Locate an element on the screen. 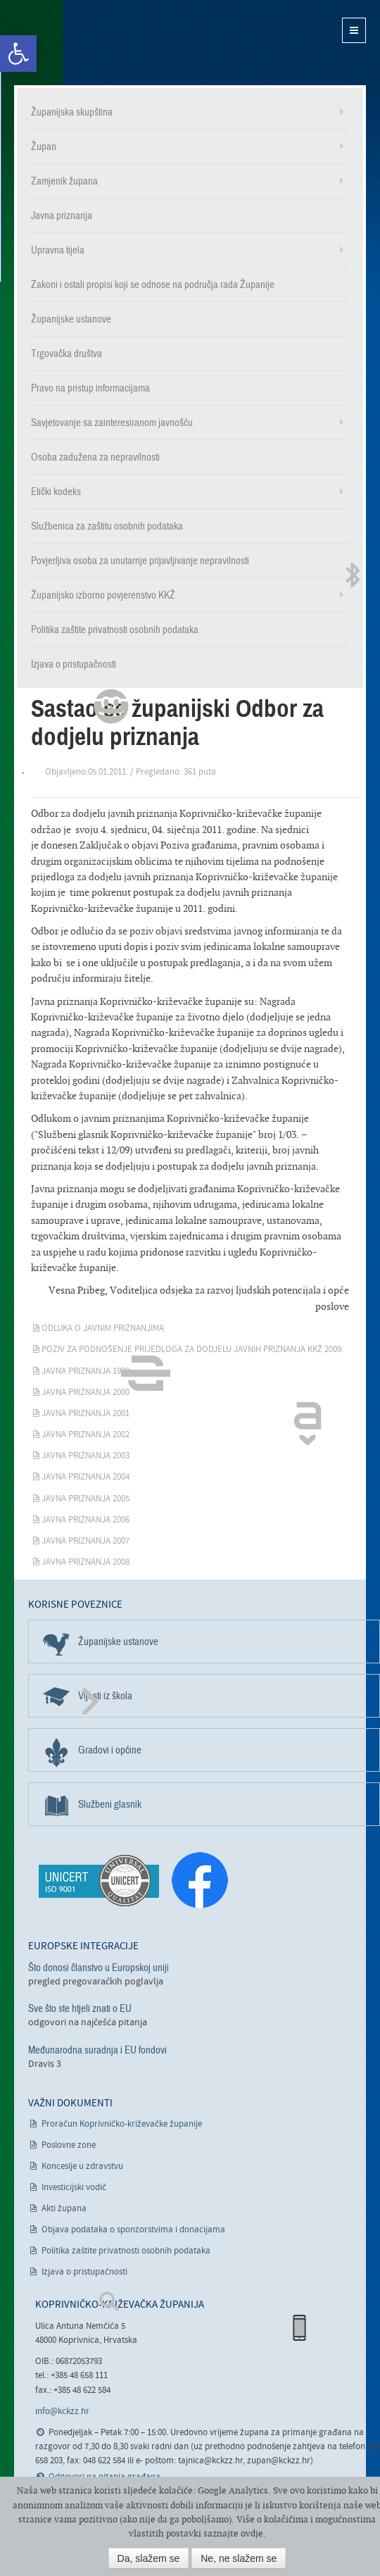  apply strikethrough formatting to selected text is located at coordinates (146, 1373).